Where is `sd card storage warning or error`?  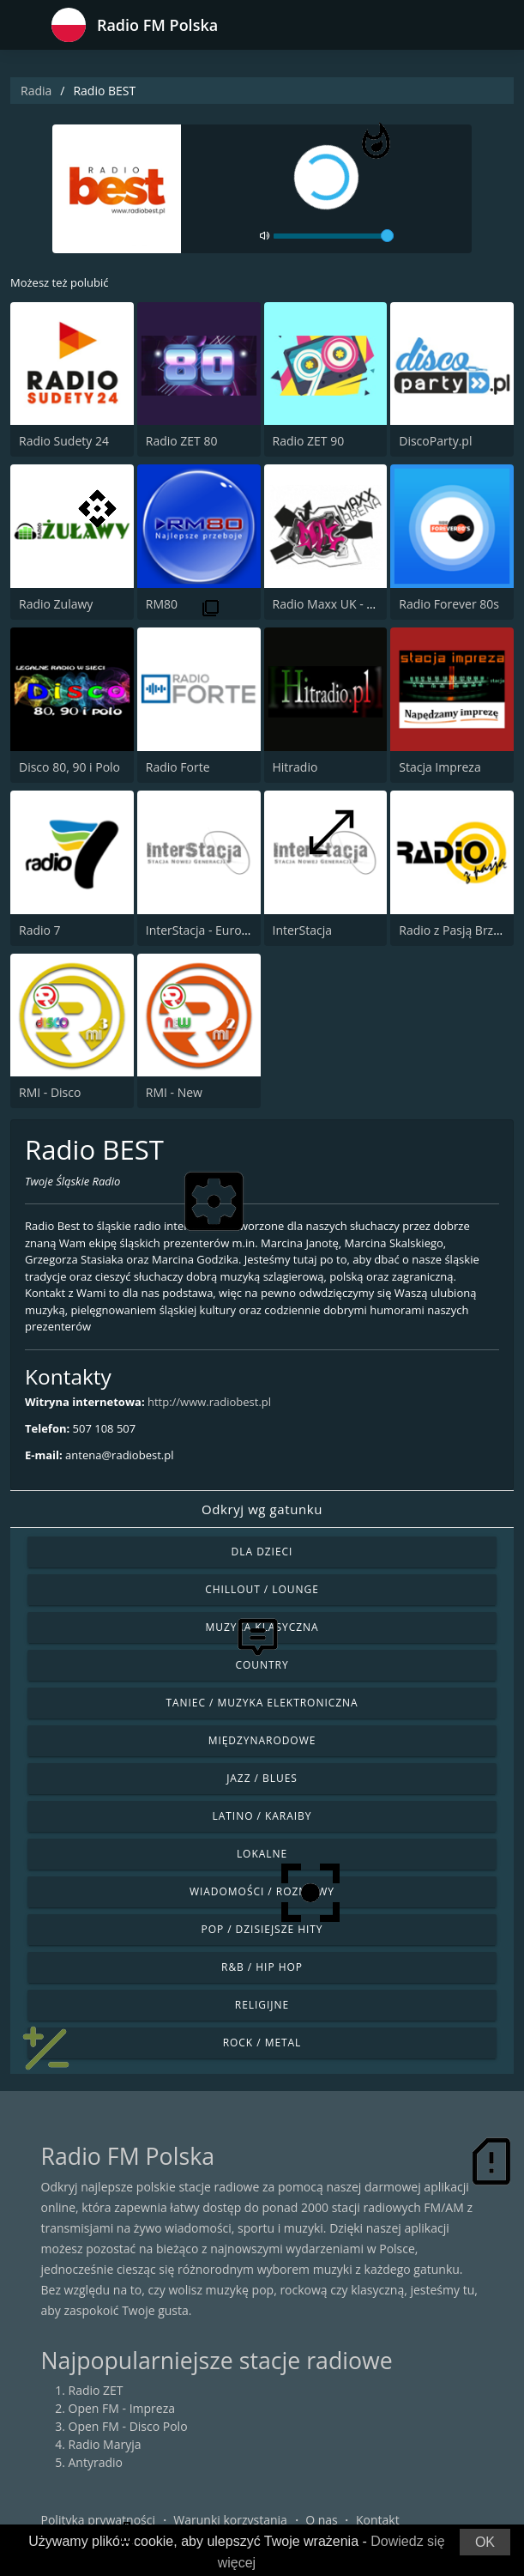
sd card storage warning or error is located at coordinates (491, 2161).